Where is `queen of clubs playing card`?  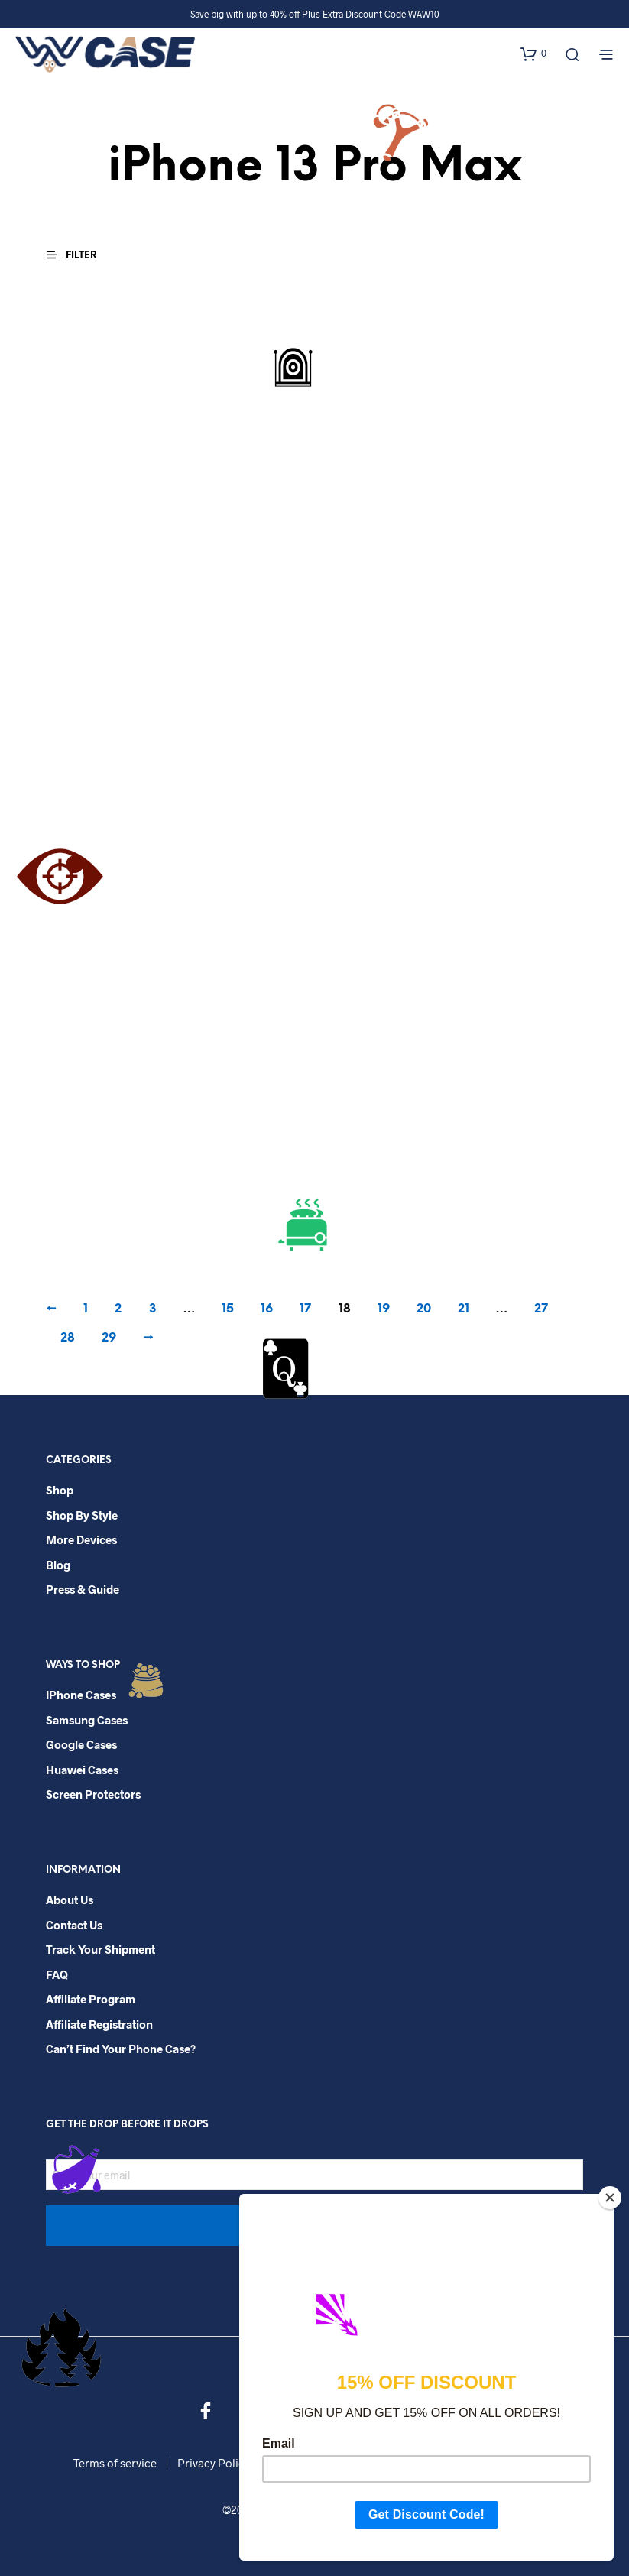 queen of clubs playing card is located at coordinates (285, 1368).